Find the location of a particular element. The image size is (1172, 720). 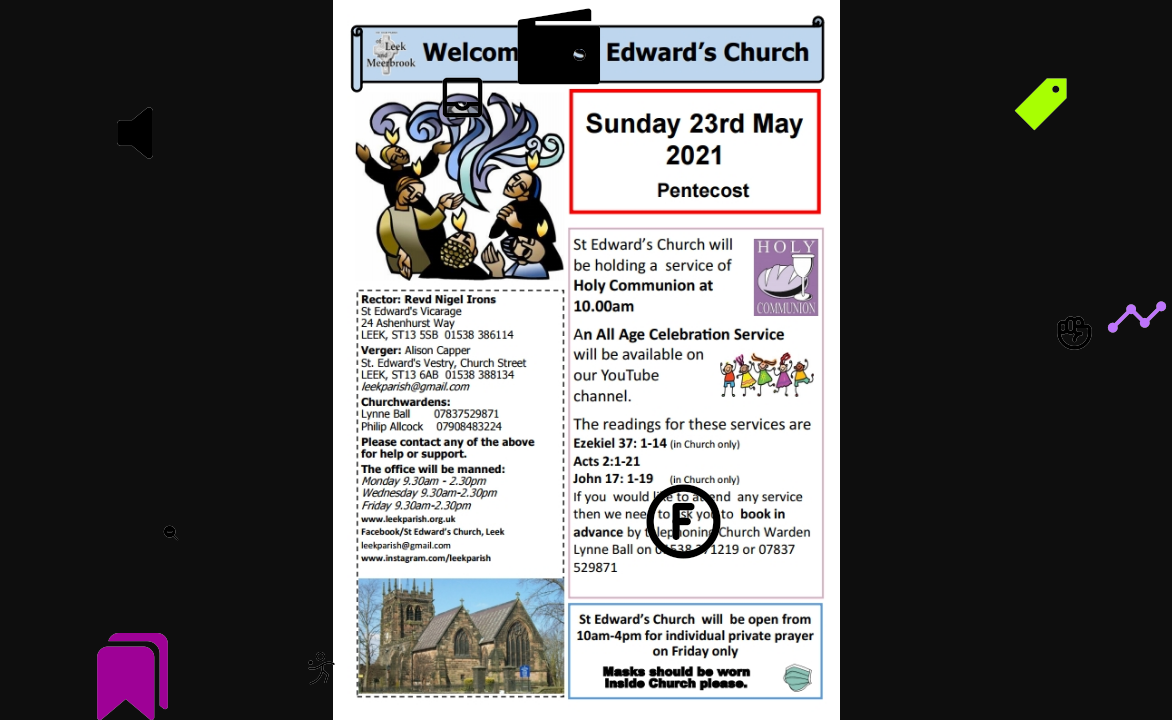

view your saved bookmarks is located at coordinates (132, 676).